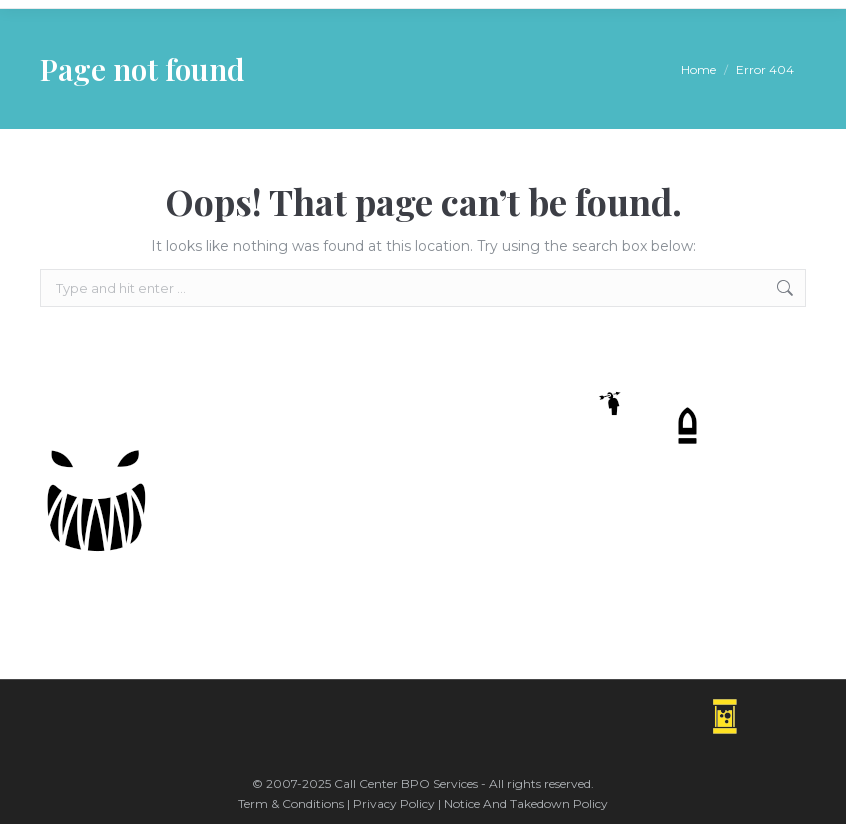 The image size is (846, 824). Describe the element at coordinates (95, 501) in the screenshot. I see `indicates a villain or enemy character` at that location.